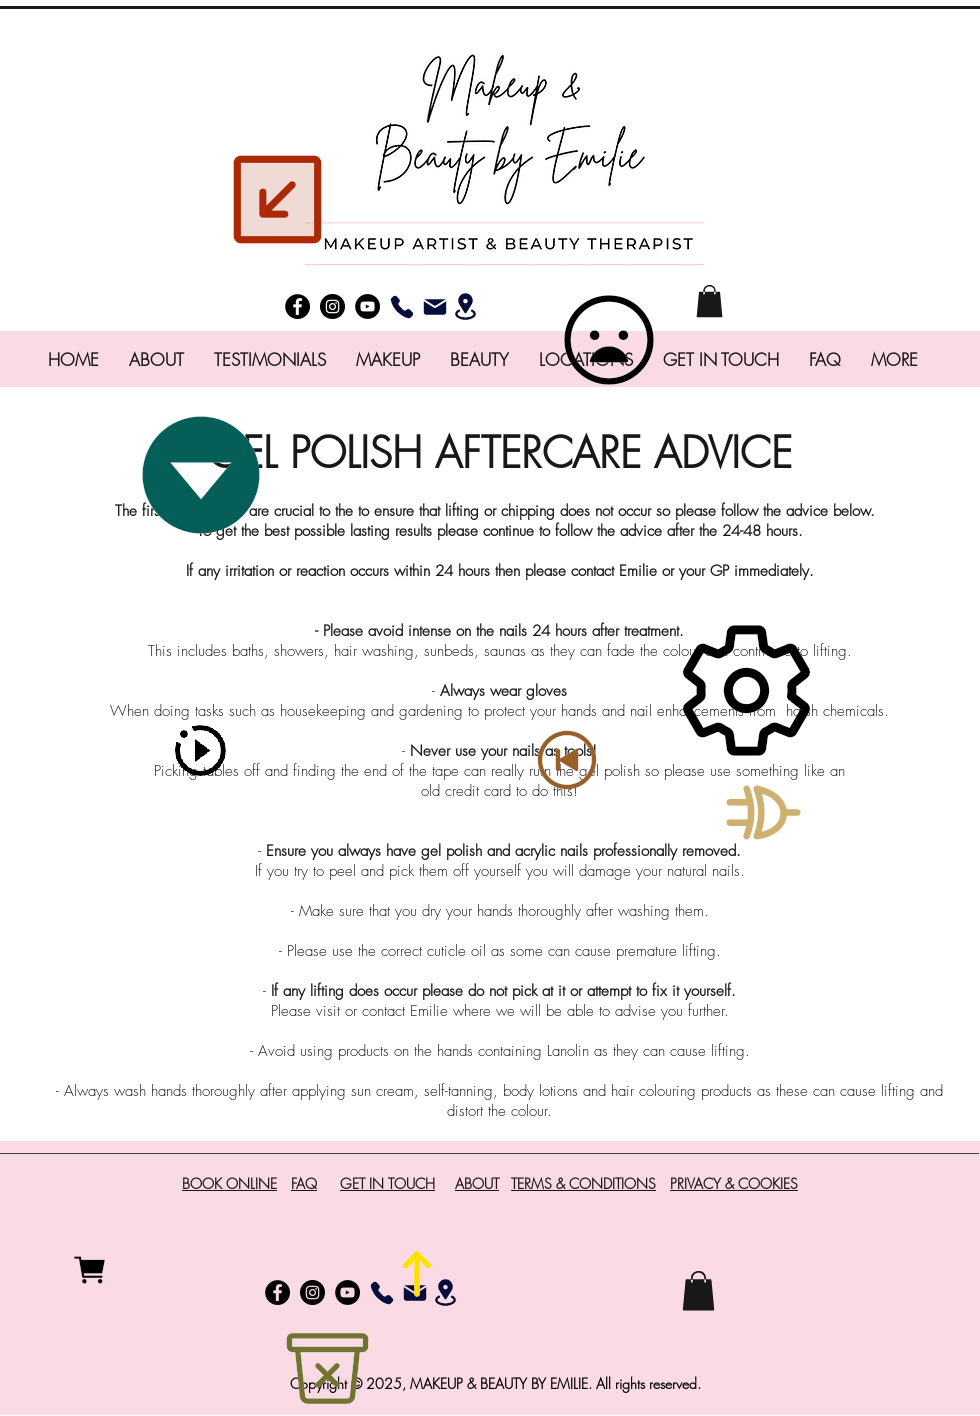 This screenshot has width=980, height=1416. I want to click on motion photos feature is enabled, so click(200, 750).